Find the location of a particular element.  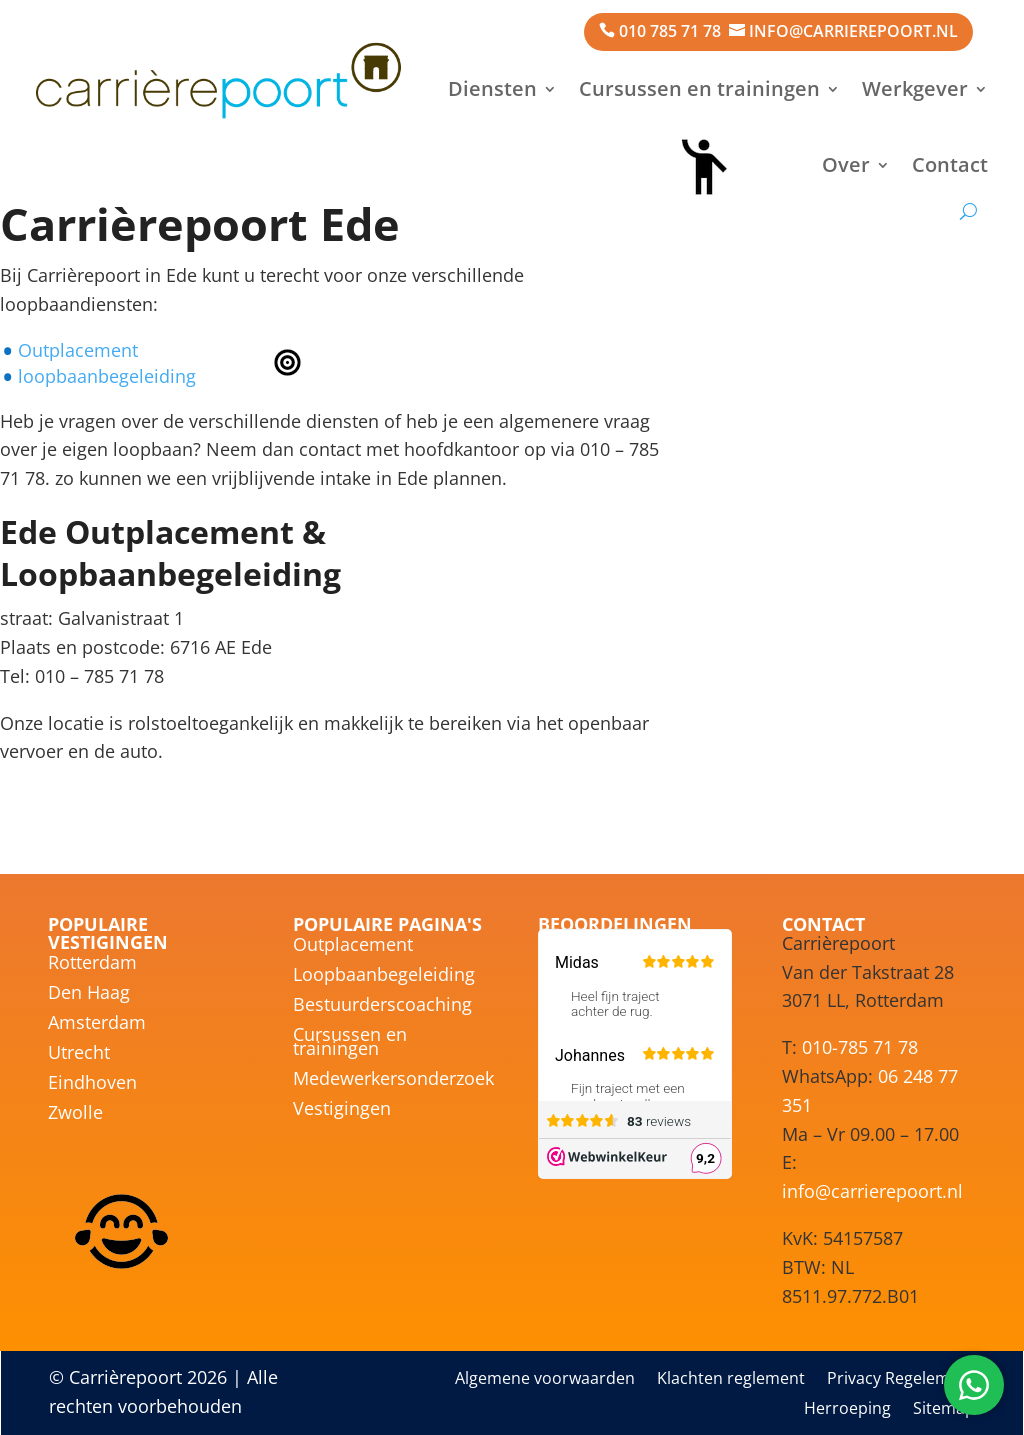

set a goal or target is located at coordinates (287, 362).